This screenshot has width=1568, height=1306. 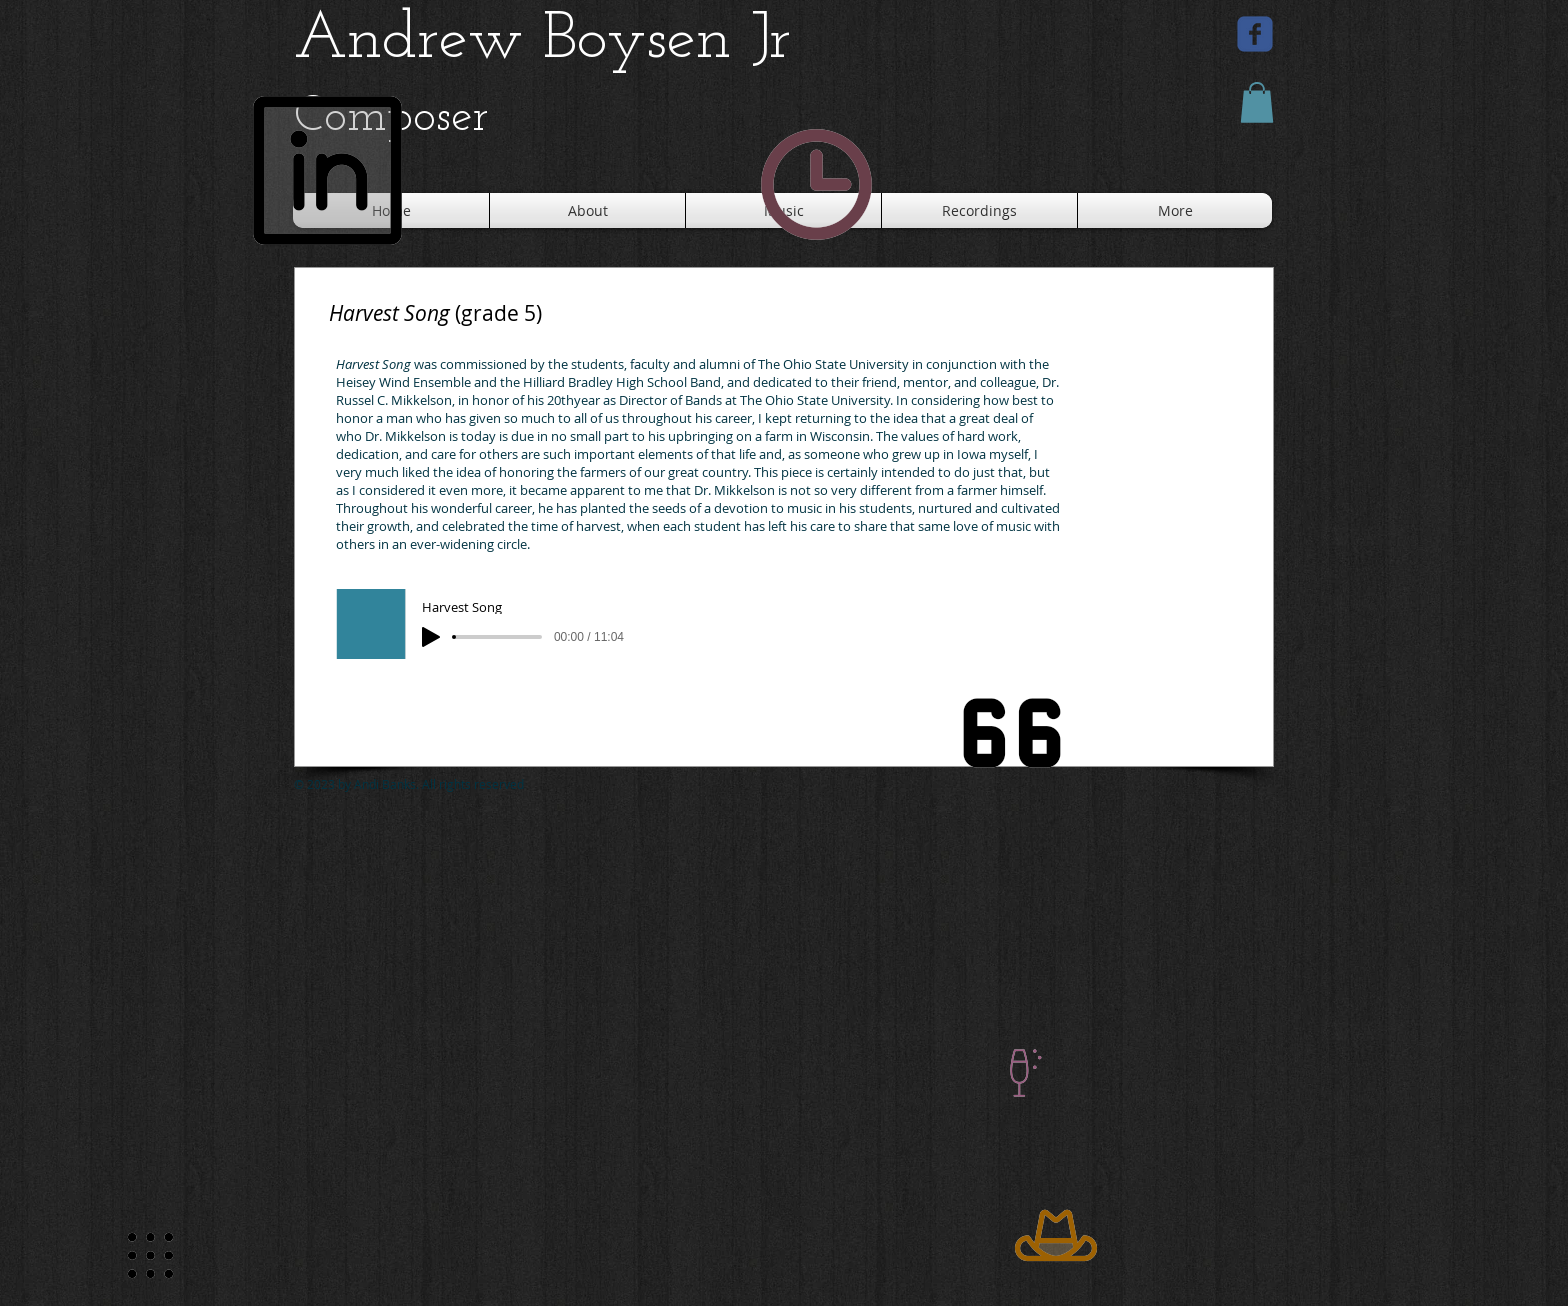 I want to click on select western or country theme, so click(x=1056, y=1238).